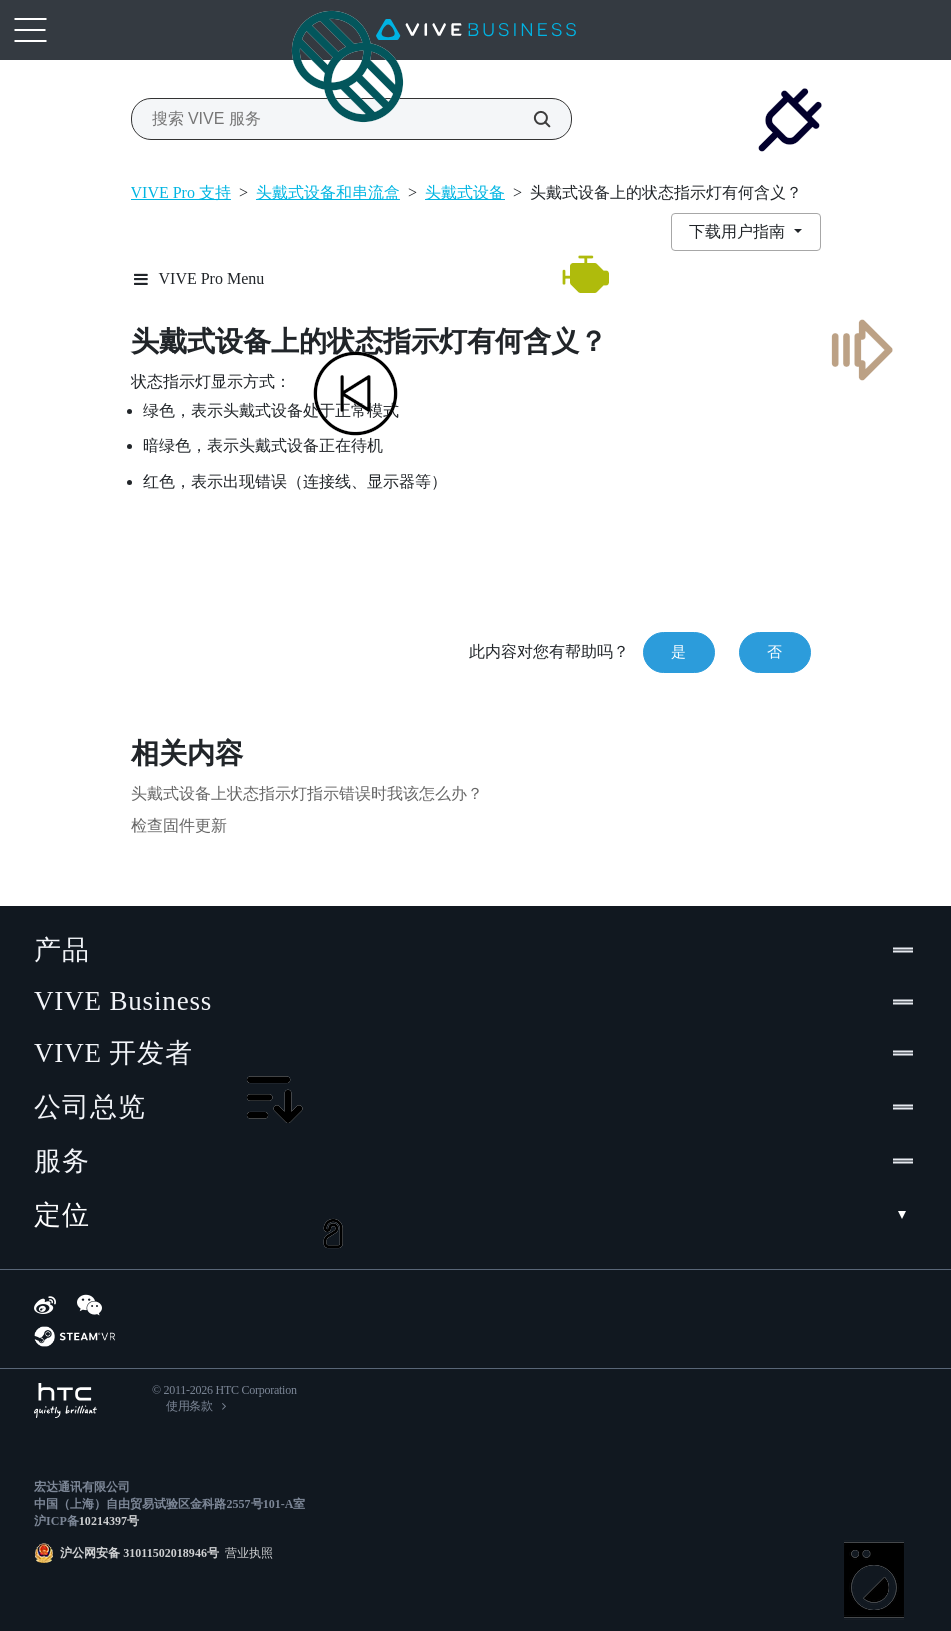 Image resolution: width=951 pixels, height=1631 pixels. Describe the element at coordinates (860, 350) in the screenshot. I see `skip forward or jump to the end` at that location.